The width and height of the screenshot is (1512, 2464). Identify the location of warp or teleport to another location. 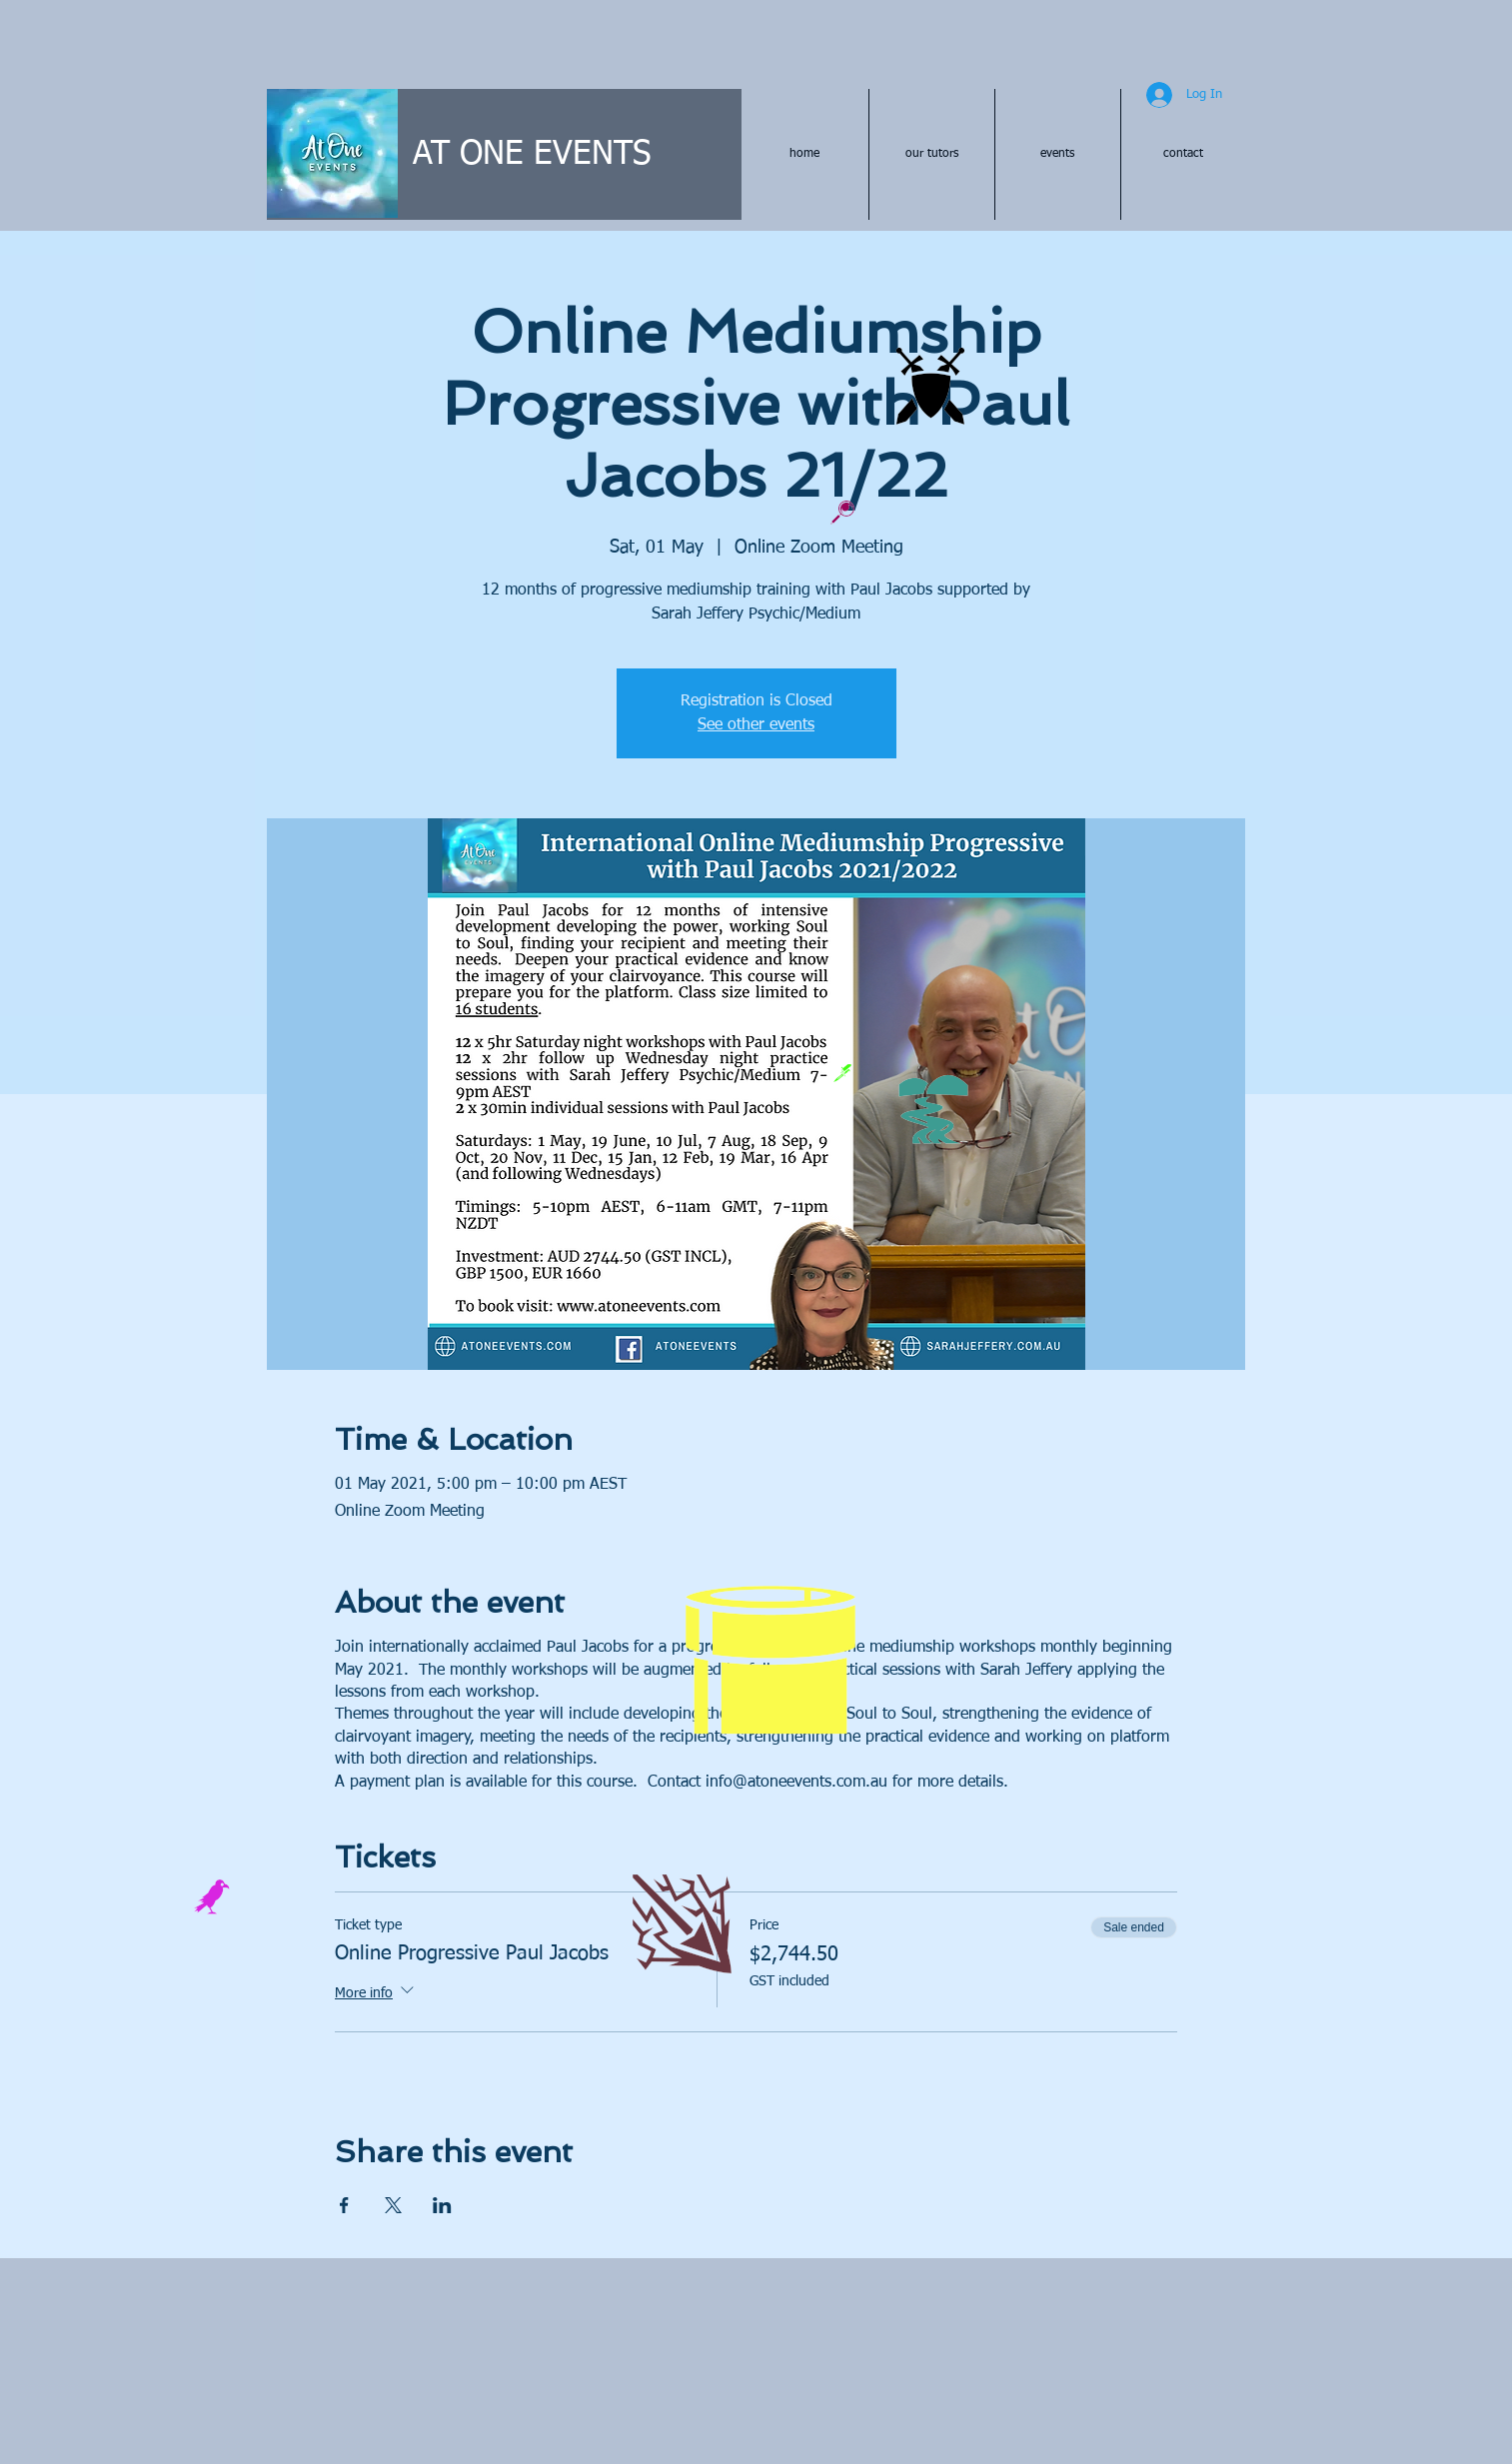
(770, 1646).